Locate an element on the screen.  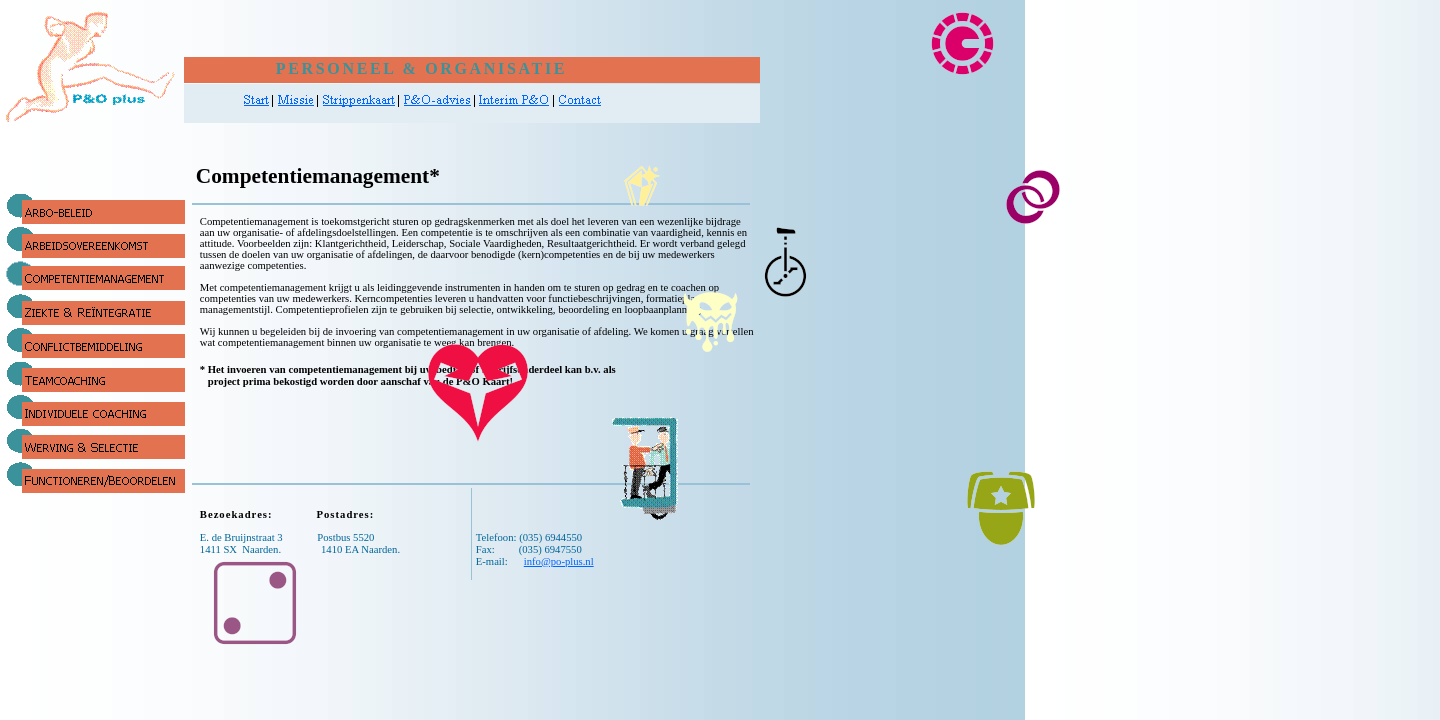
centaur or mythical creature health indicator is located at coordinates (478, 393).